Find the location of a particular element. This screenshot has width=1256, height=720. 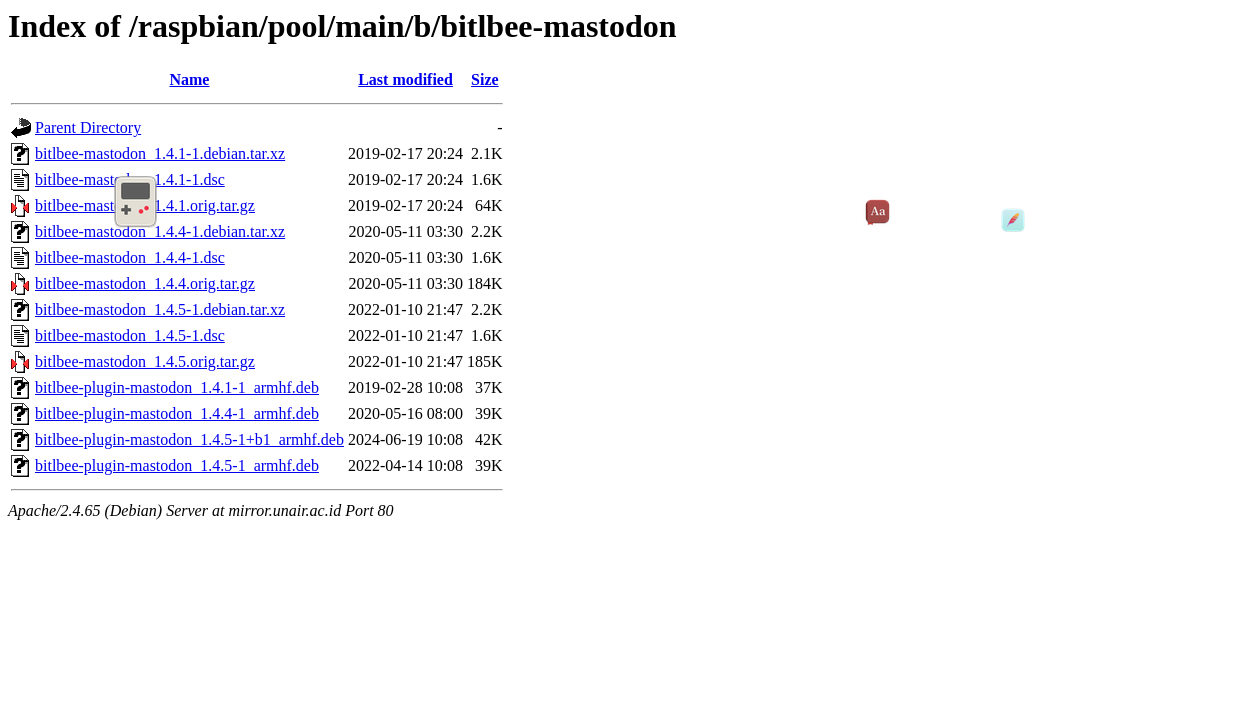

open the dictionary app is located at coordinates (877, 211).